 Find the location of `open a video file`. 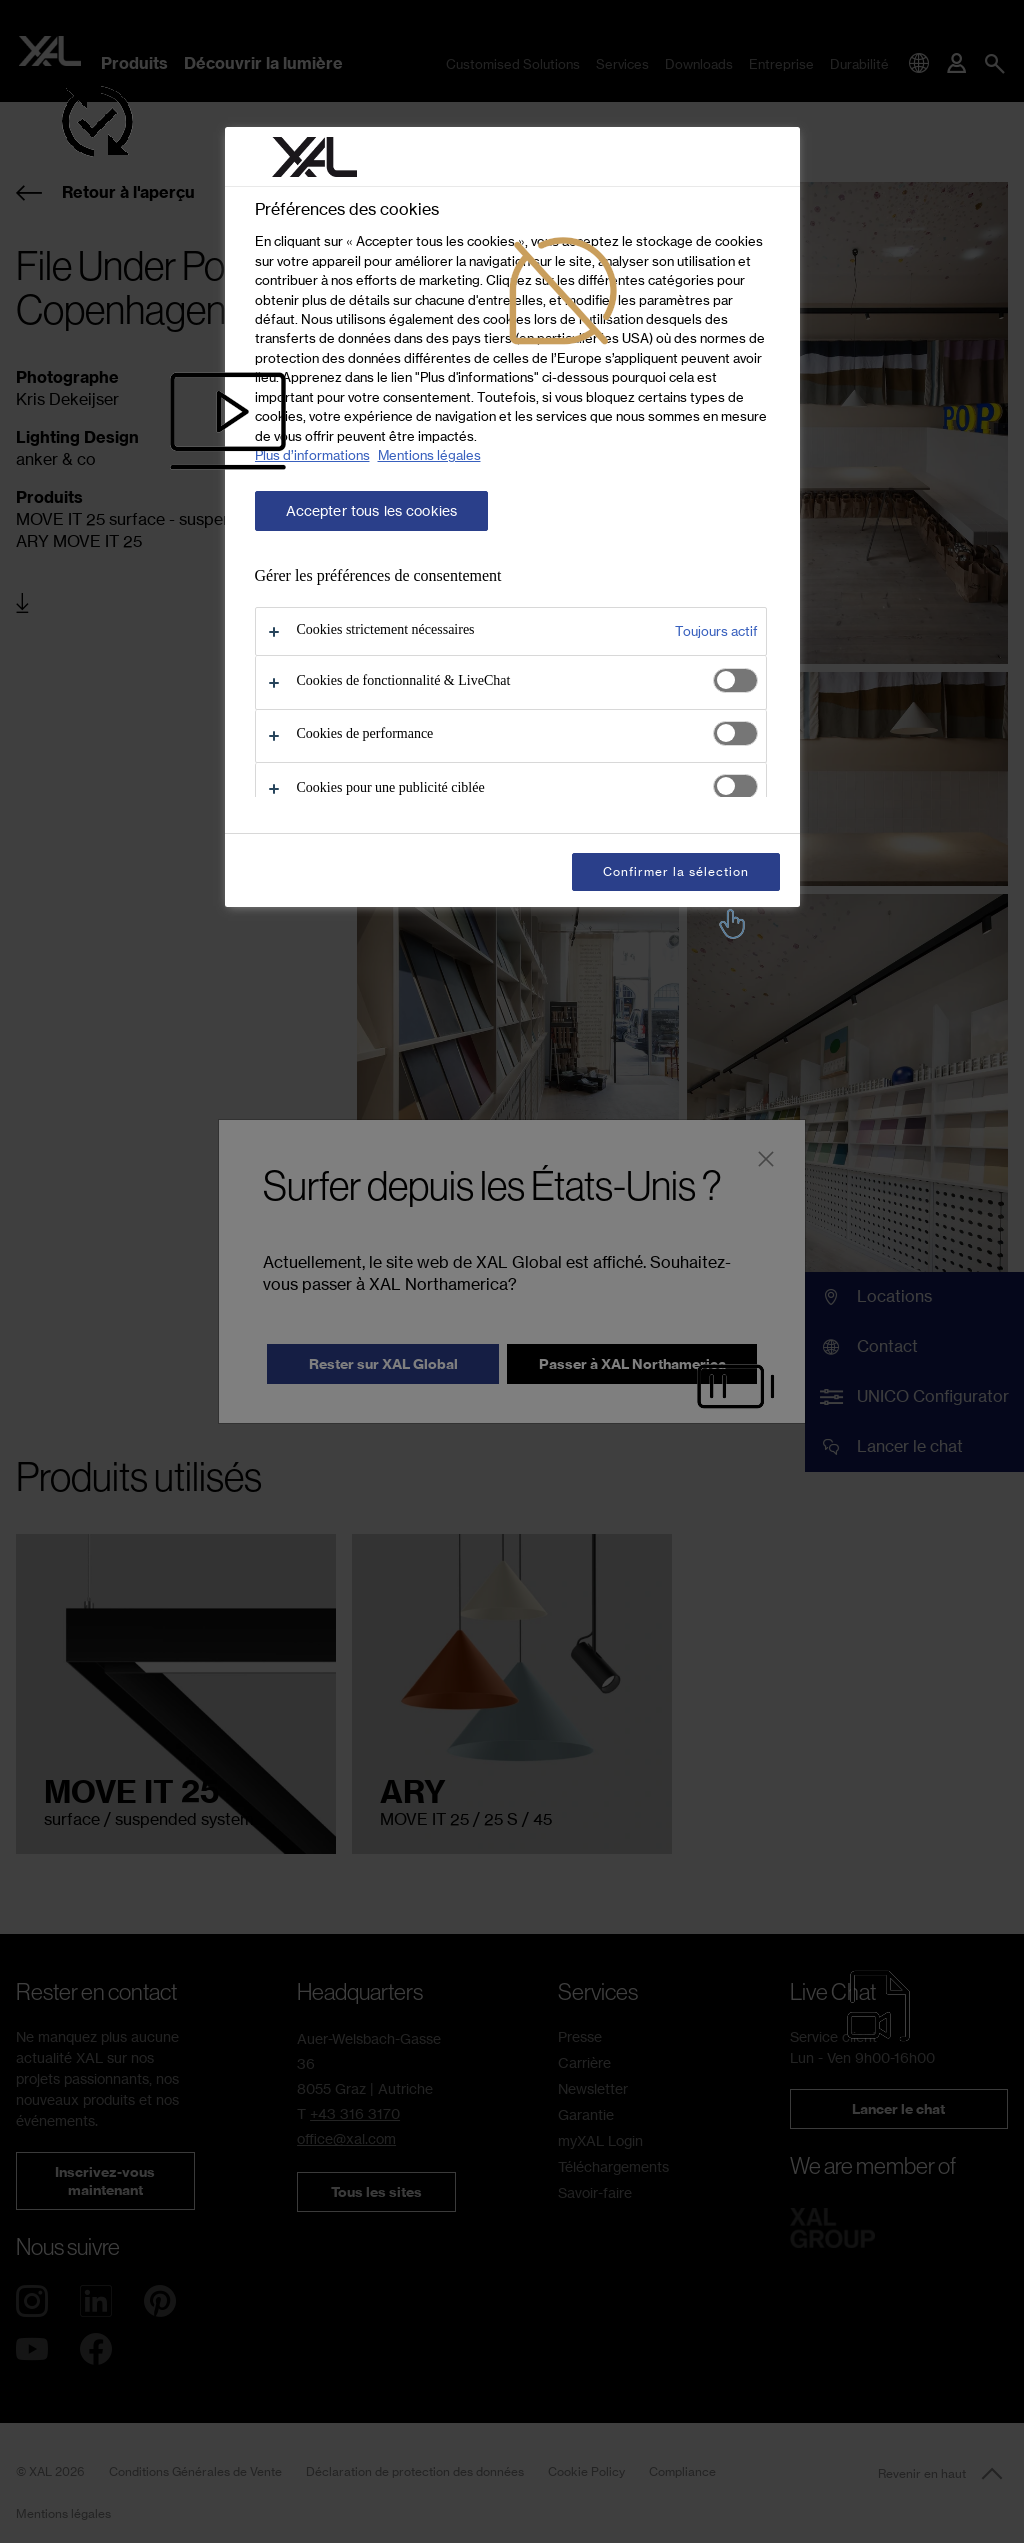

open a video file is located at coordinates (880, 2006).